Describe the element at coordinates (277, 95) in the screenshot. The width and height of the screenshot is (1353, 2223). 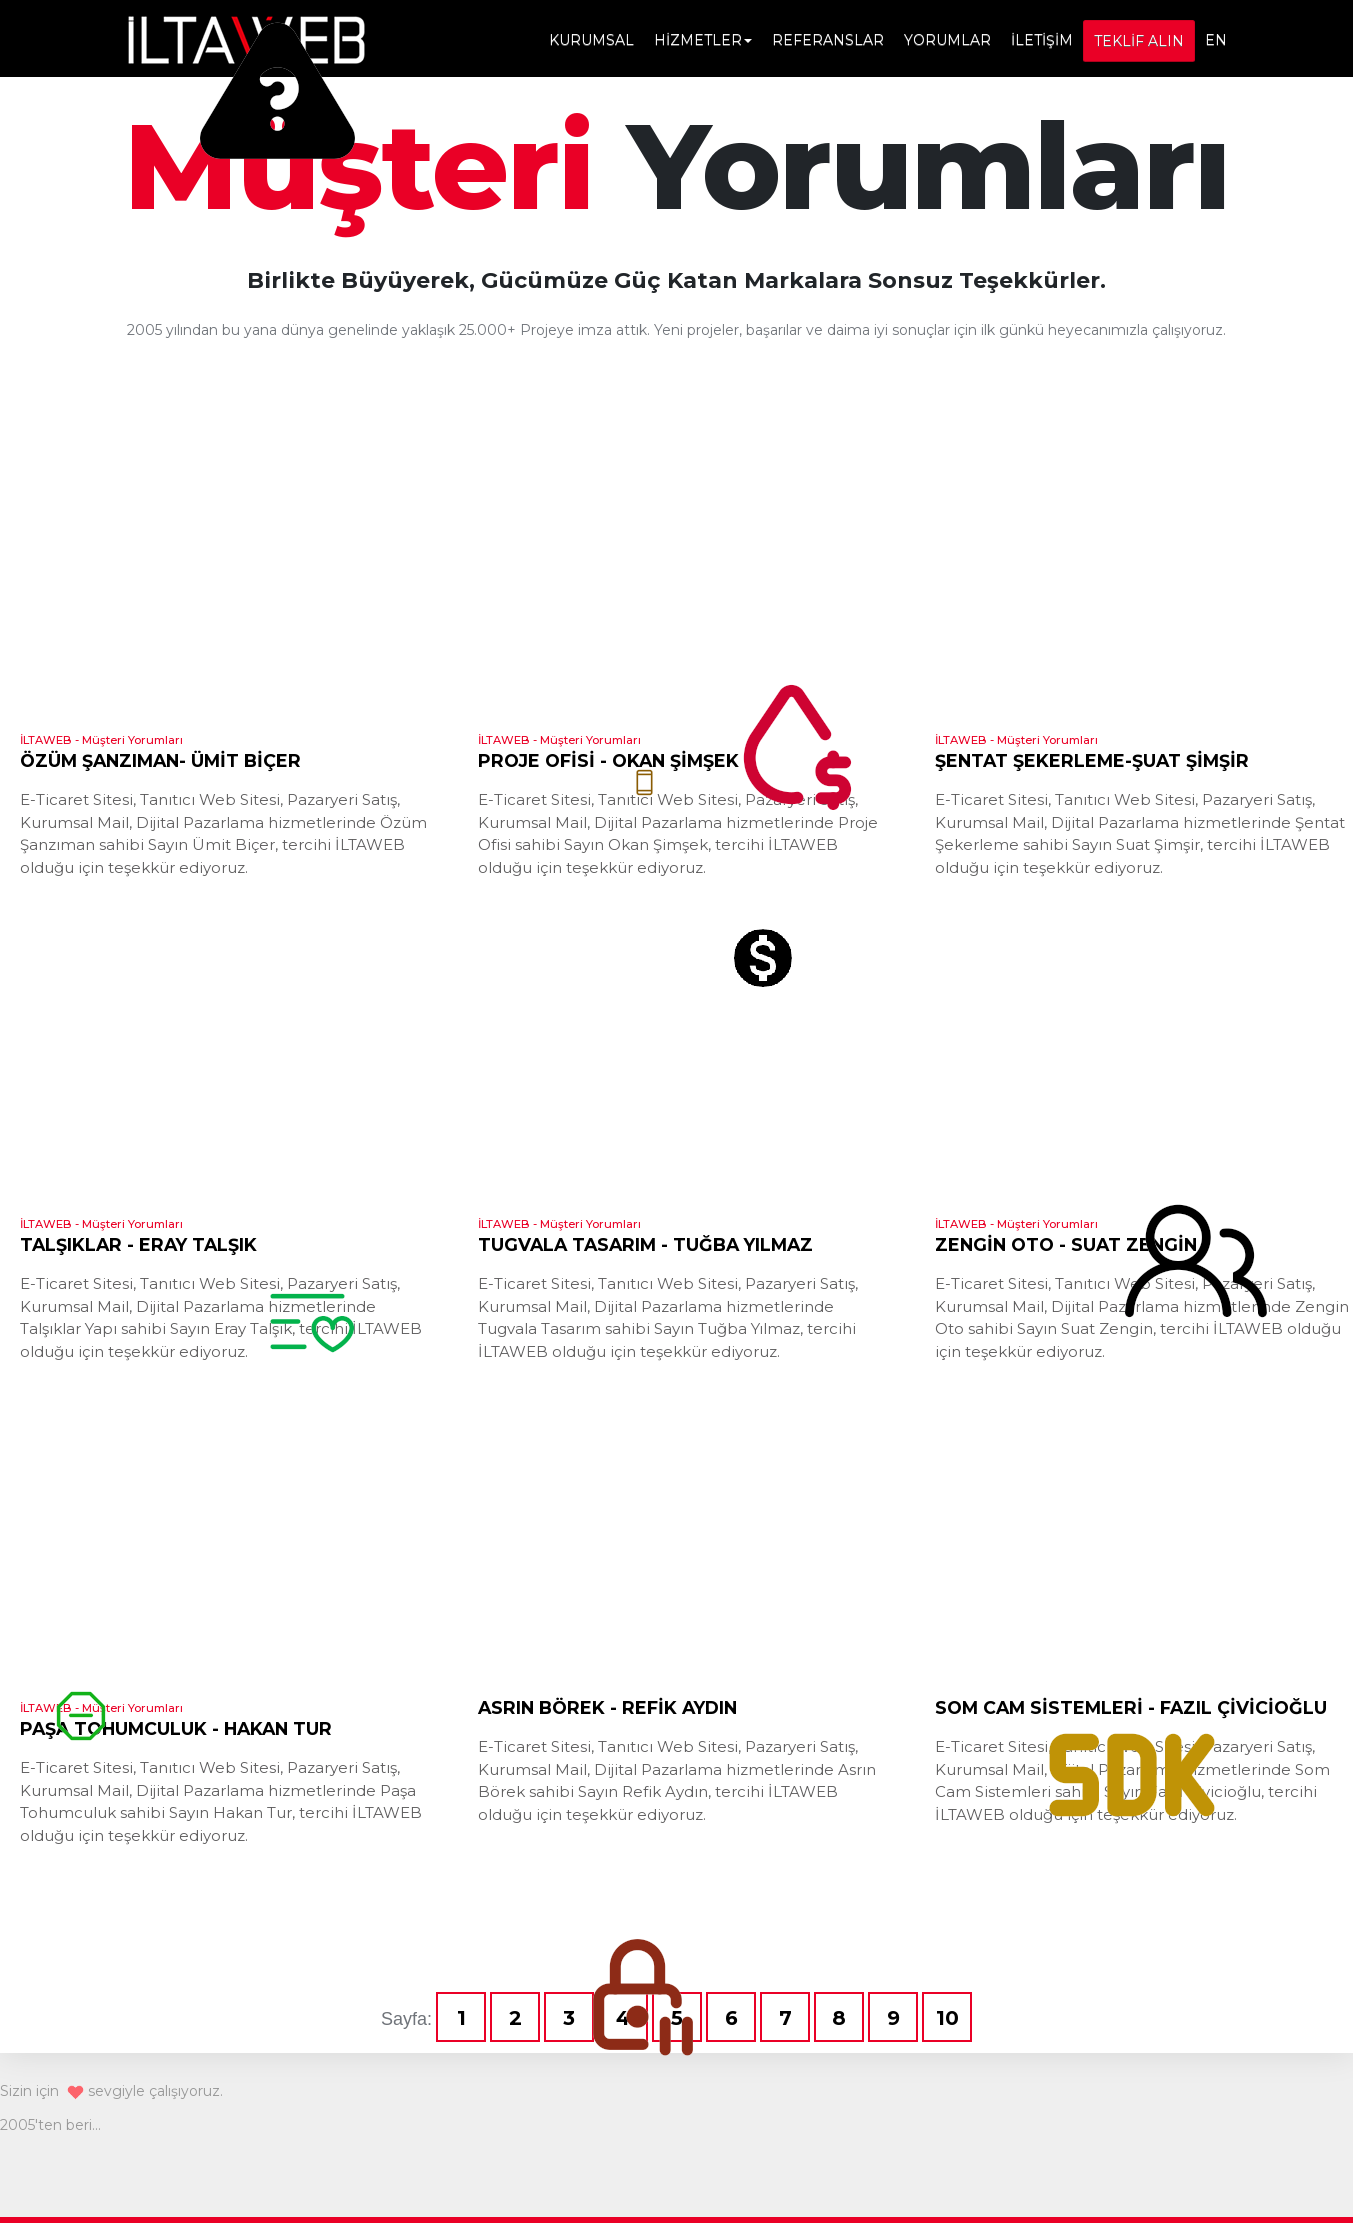
I see `indicates a warning or caution that requires attention` at that location.